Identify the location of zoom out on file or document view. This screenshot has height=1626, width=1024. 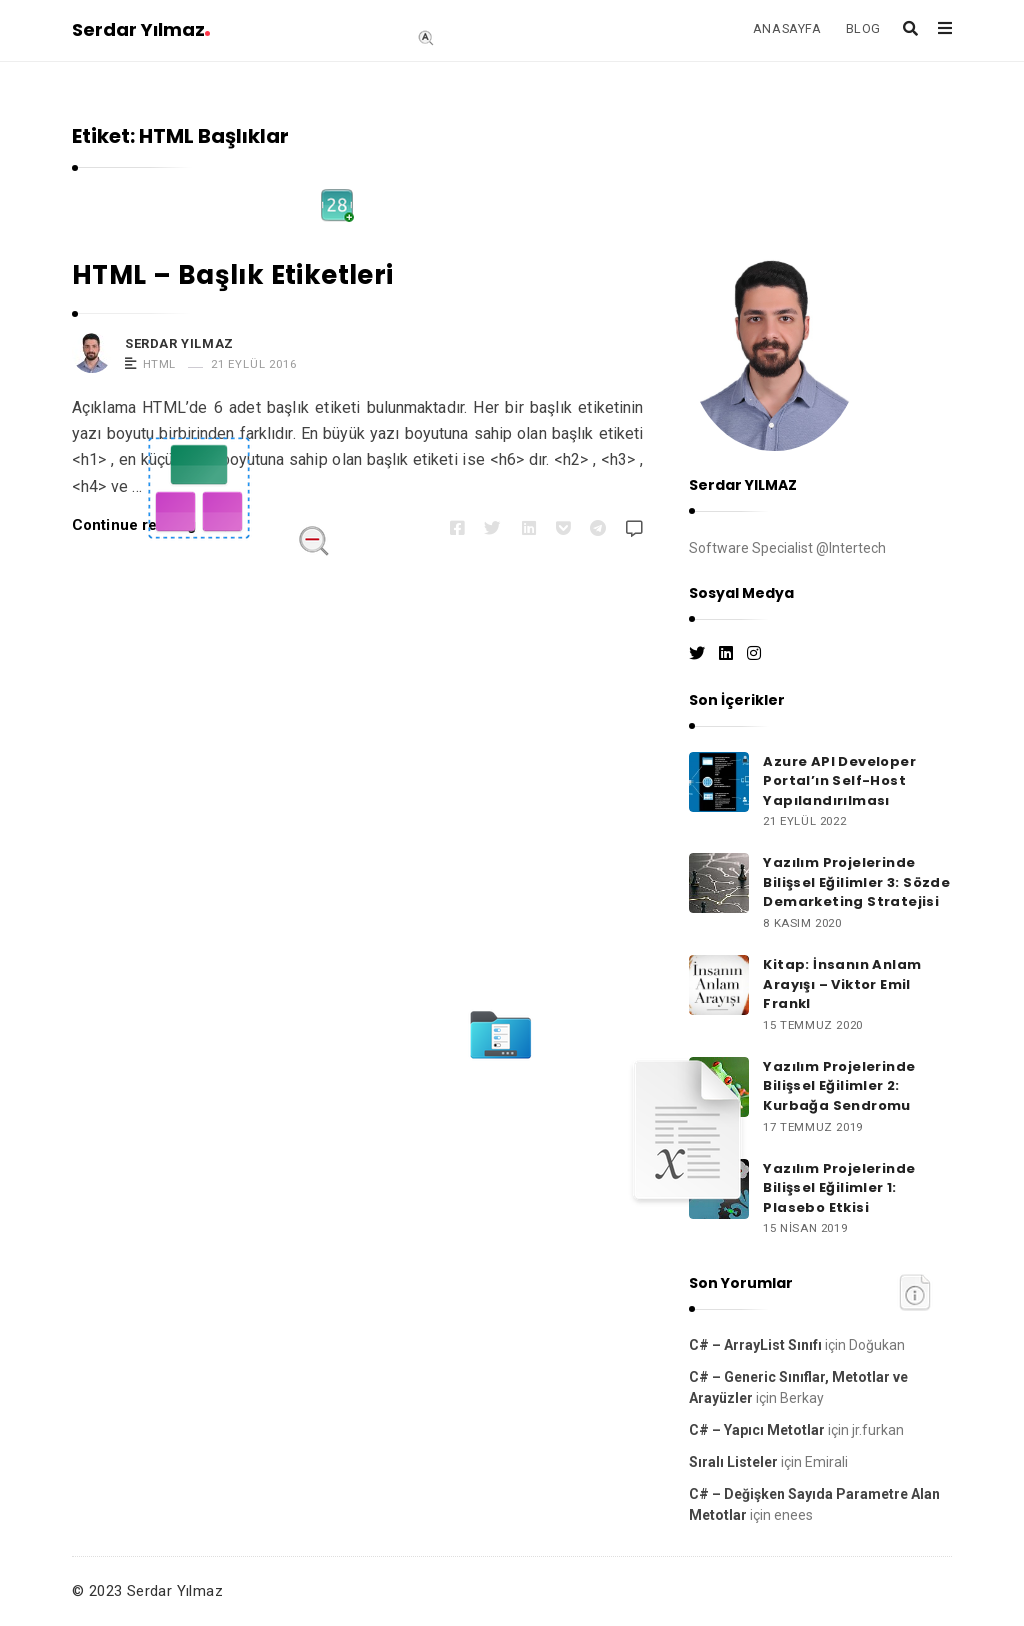
(314, 541).